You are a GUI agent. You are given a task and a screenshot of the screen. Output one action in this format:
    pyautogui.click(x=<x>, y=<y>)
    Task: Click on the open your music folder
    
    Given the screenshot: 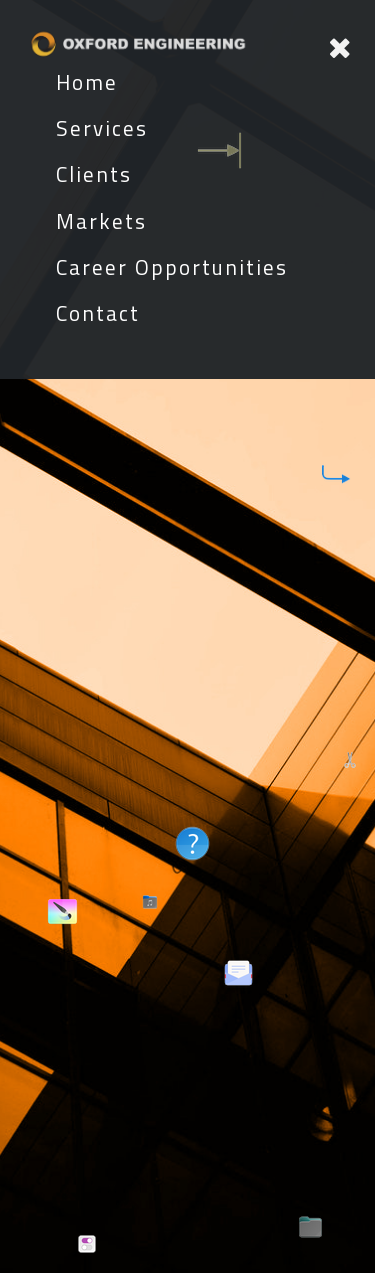 What is the action you would take?
    pyautogui.click(x=150, y=902)
    